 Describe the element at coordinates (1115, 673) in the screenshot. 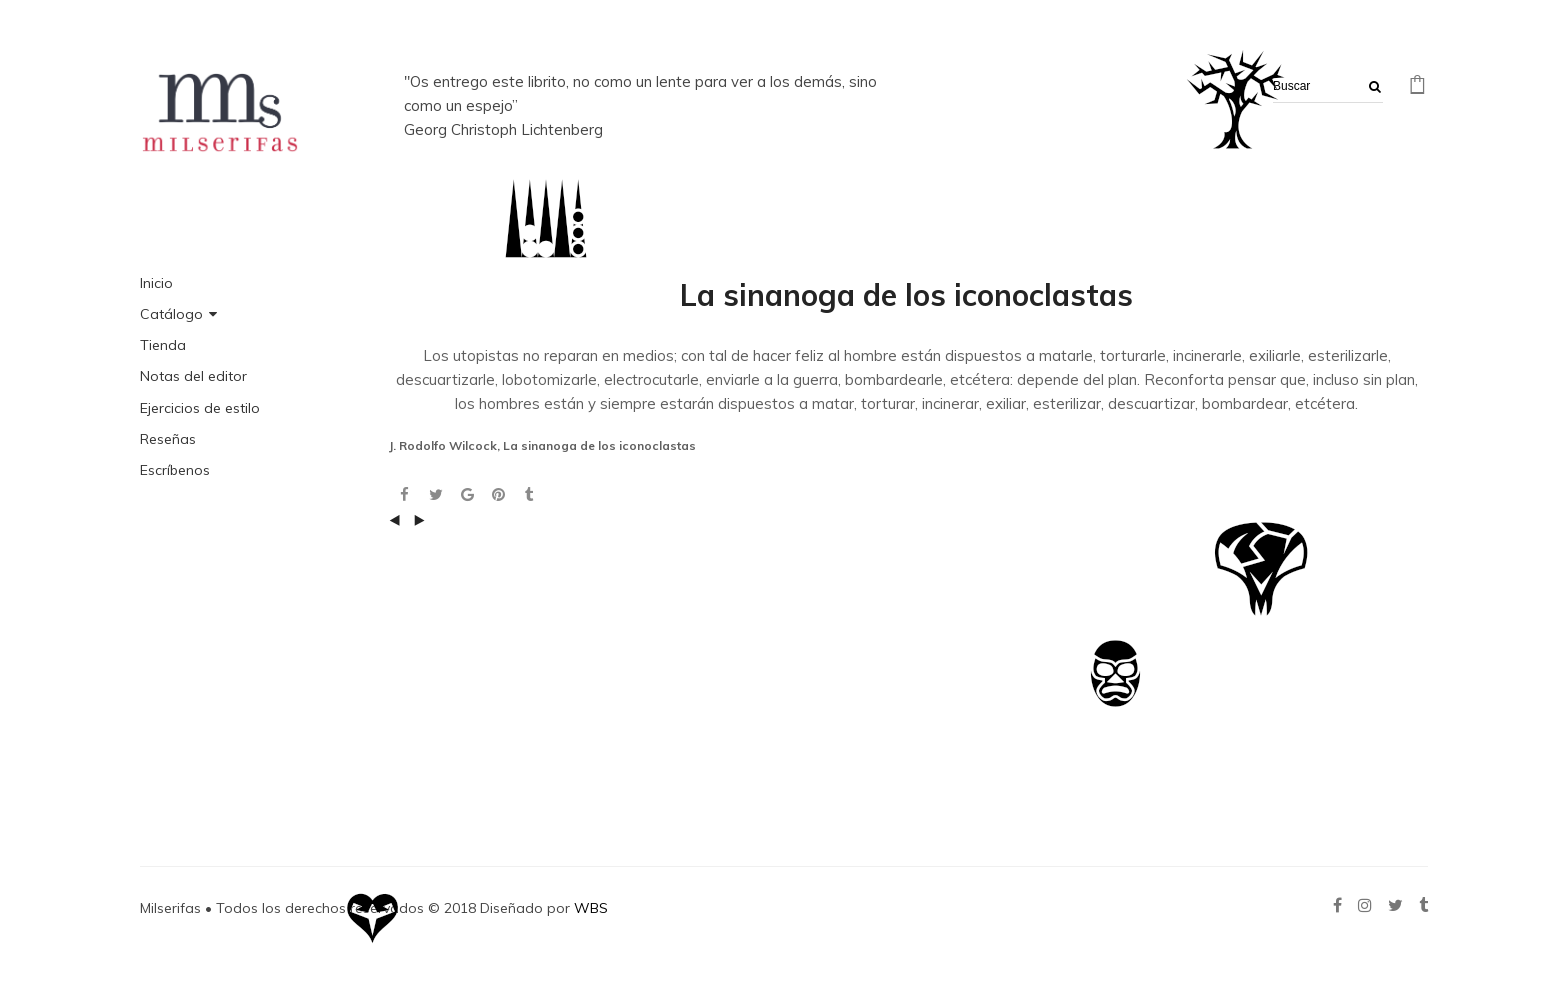

I see `select a wrestler character or avatar` at that location.